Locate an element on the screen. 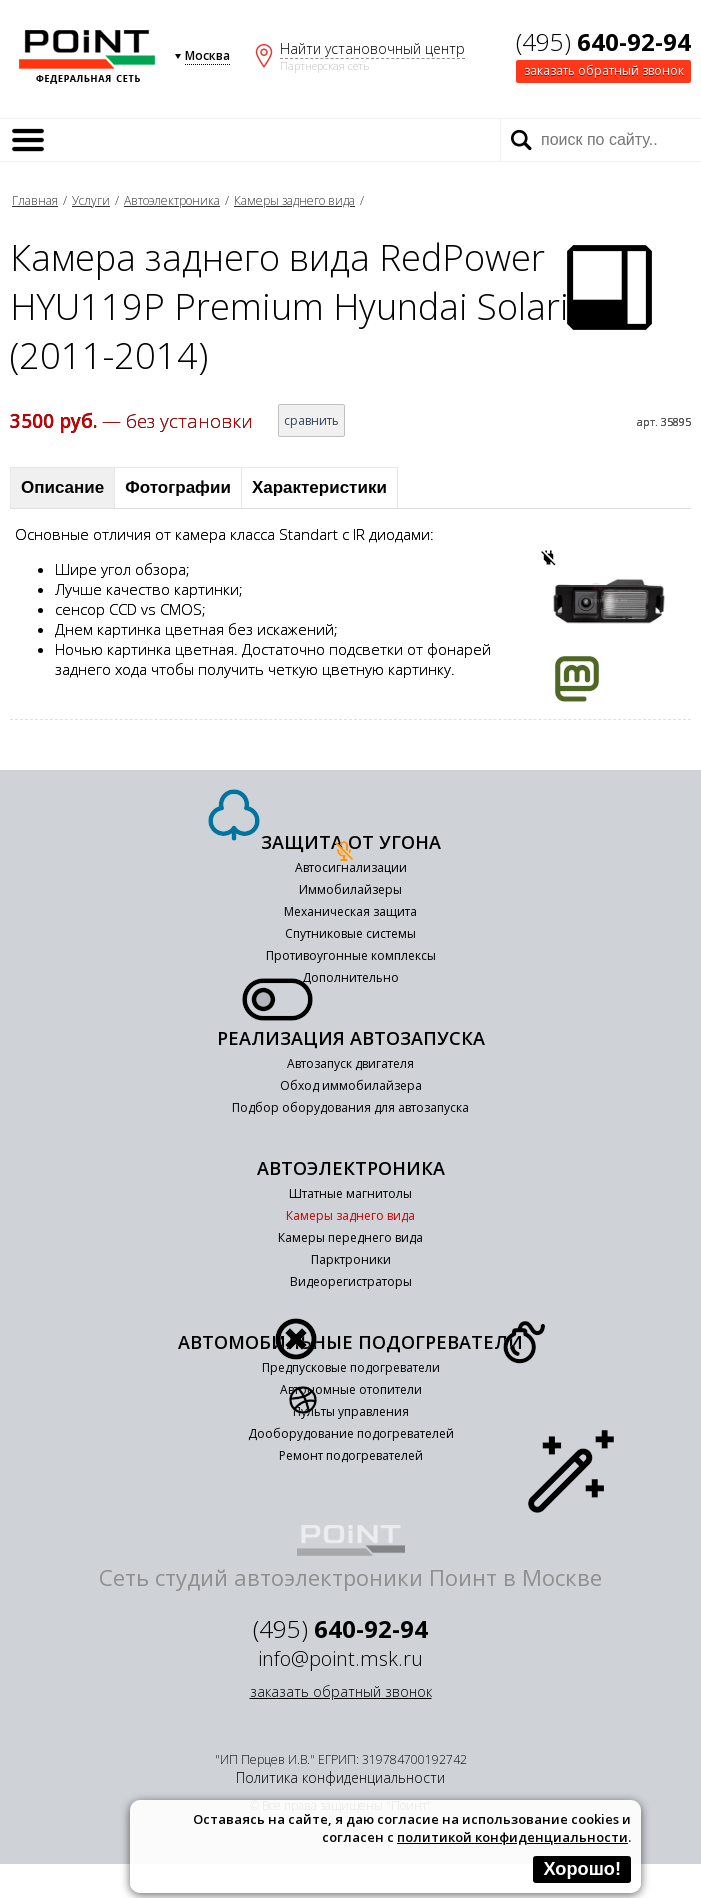 This screenshot has height=1898, width=701. open dribbble profile or portfolio is located at coordinates (303, 1400).